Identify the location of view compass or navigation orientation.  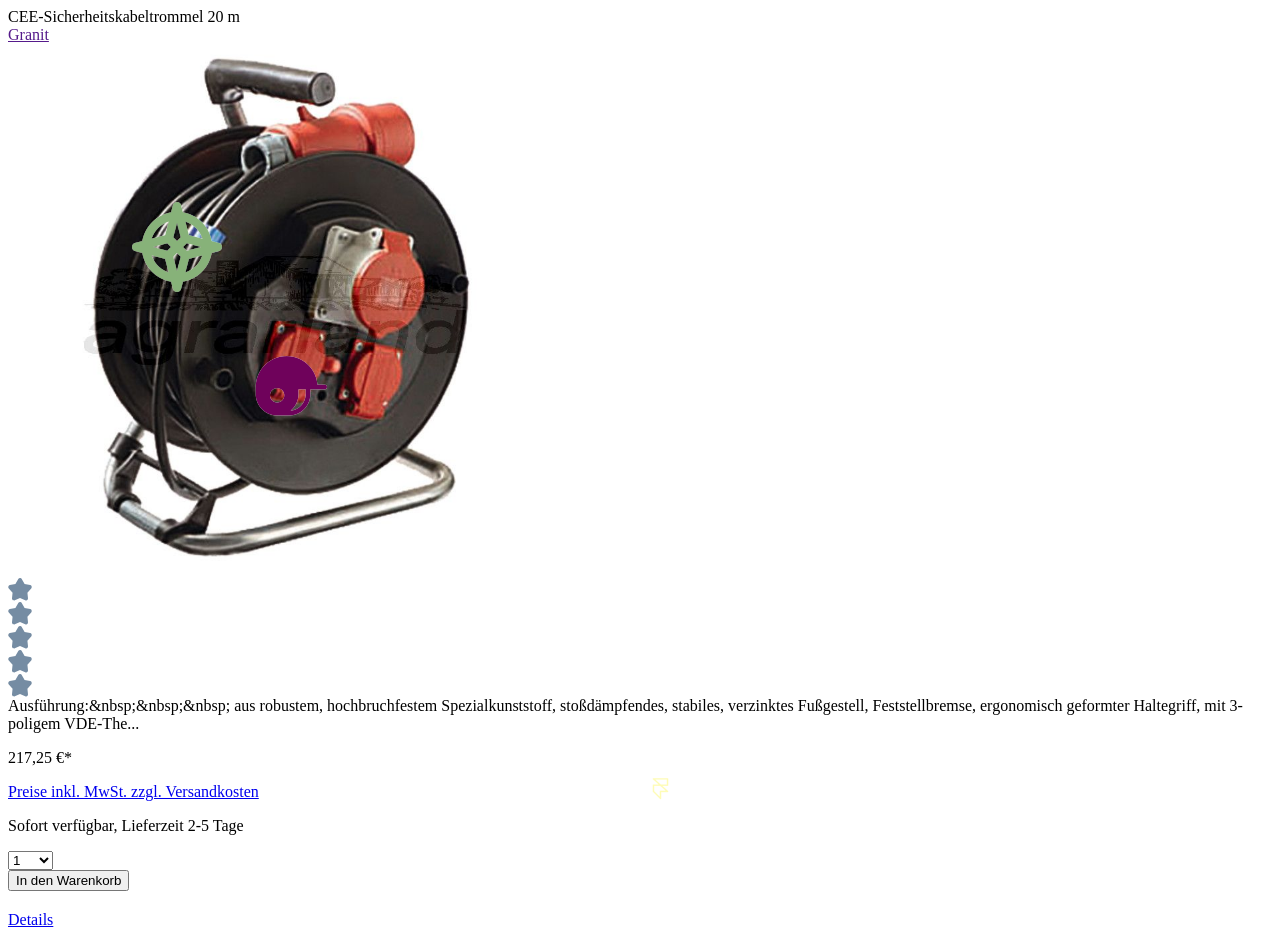
(177, 247).